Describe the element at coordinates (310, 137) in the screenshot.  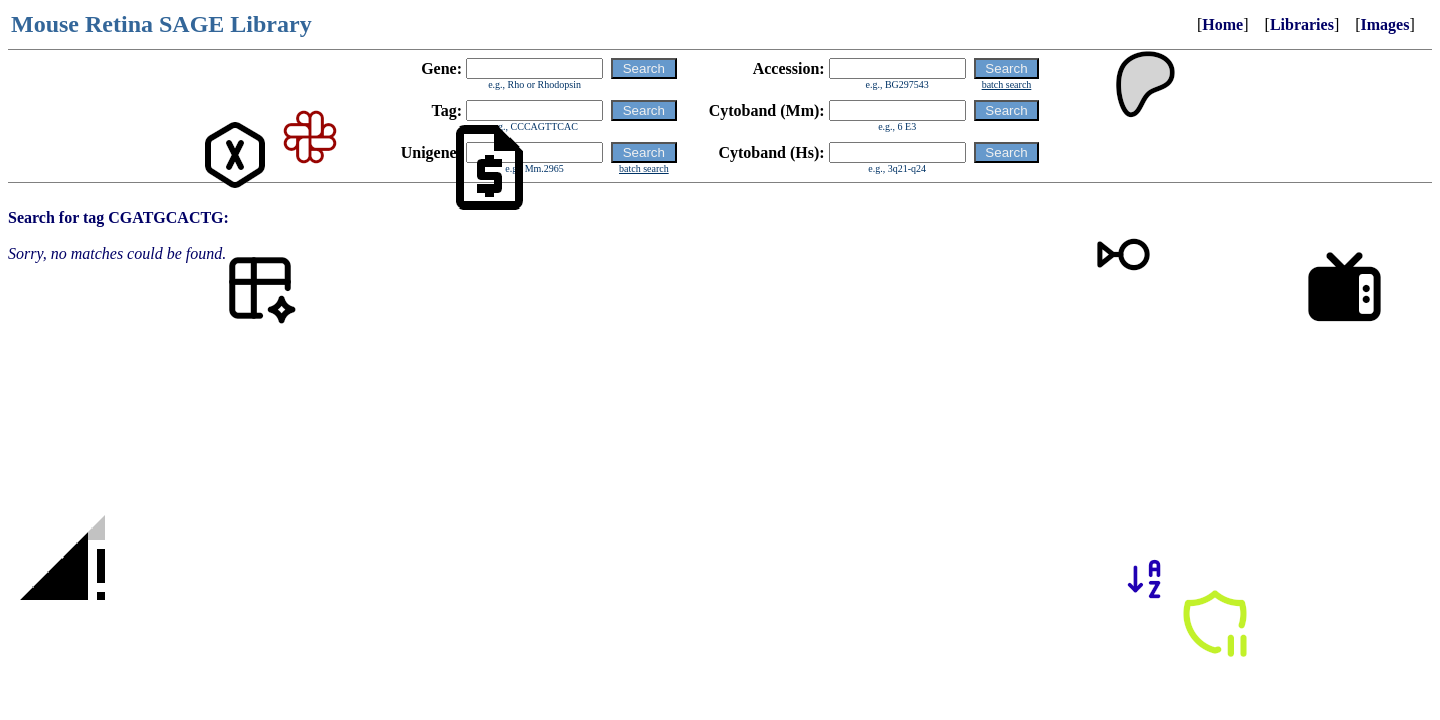
I see `open slack` at that location.